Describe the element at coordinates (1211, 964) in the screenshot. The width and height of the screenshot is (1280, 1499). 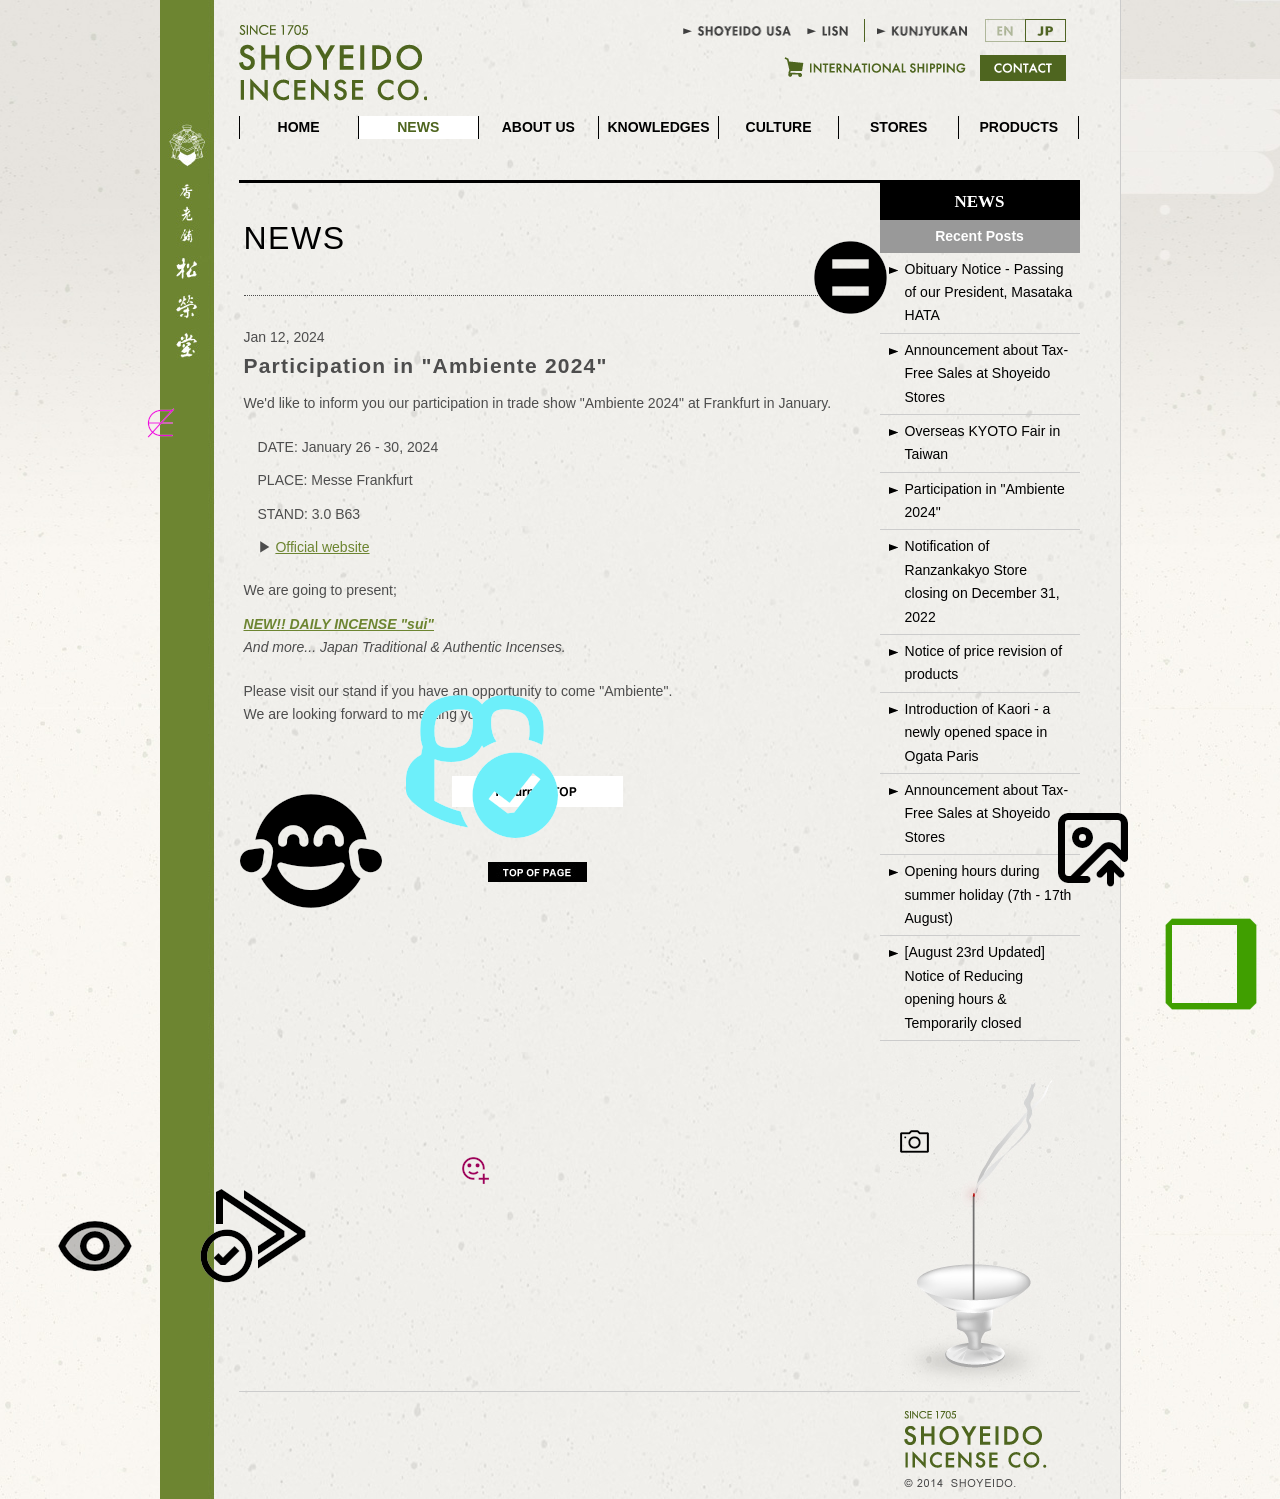
I see `move activity bar to the right side of the layout` at that location.